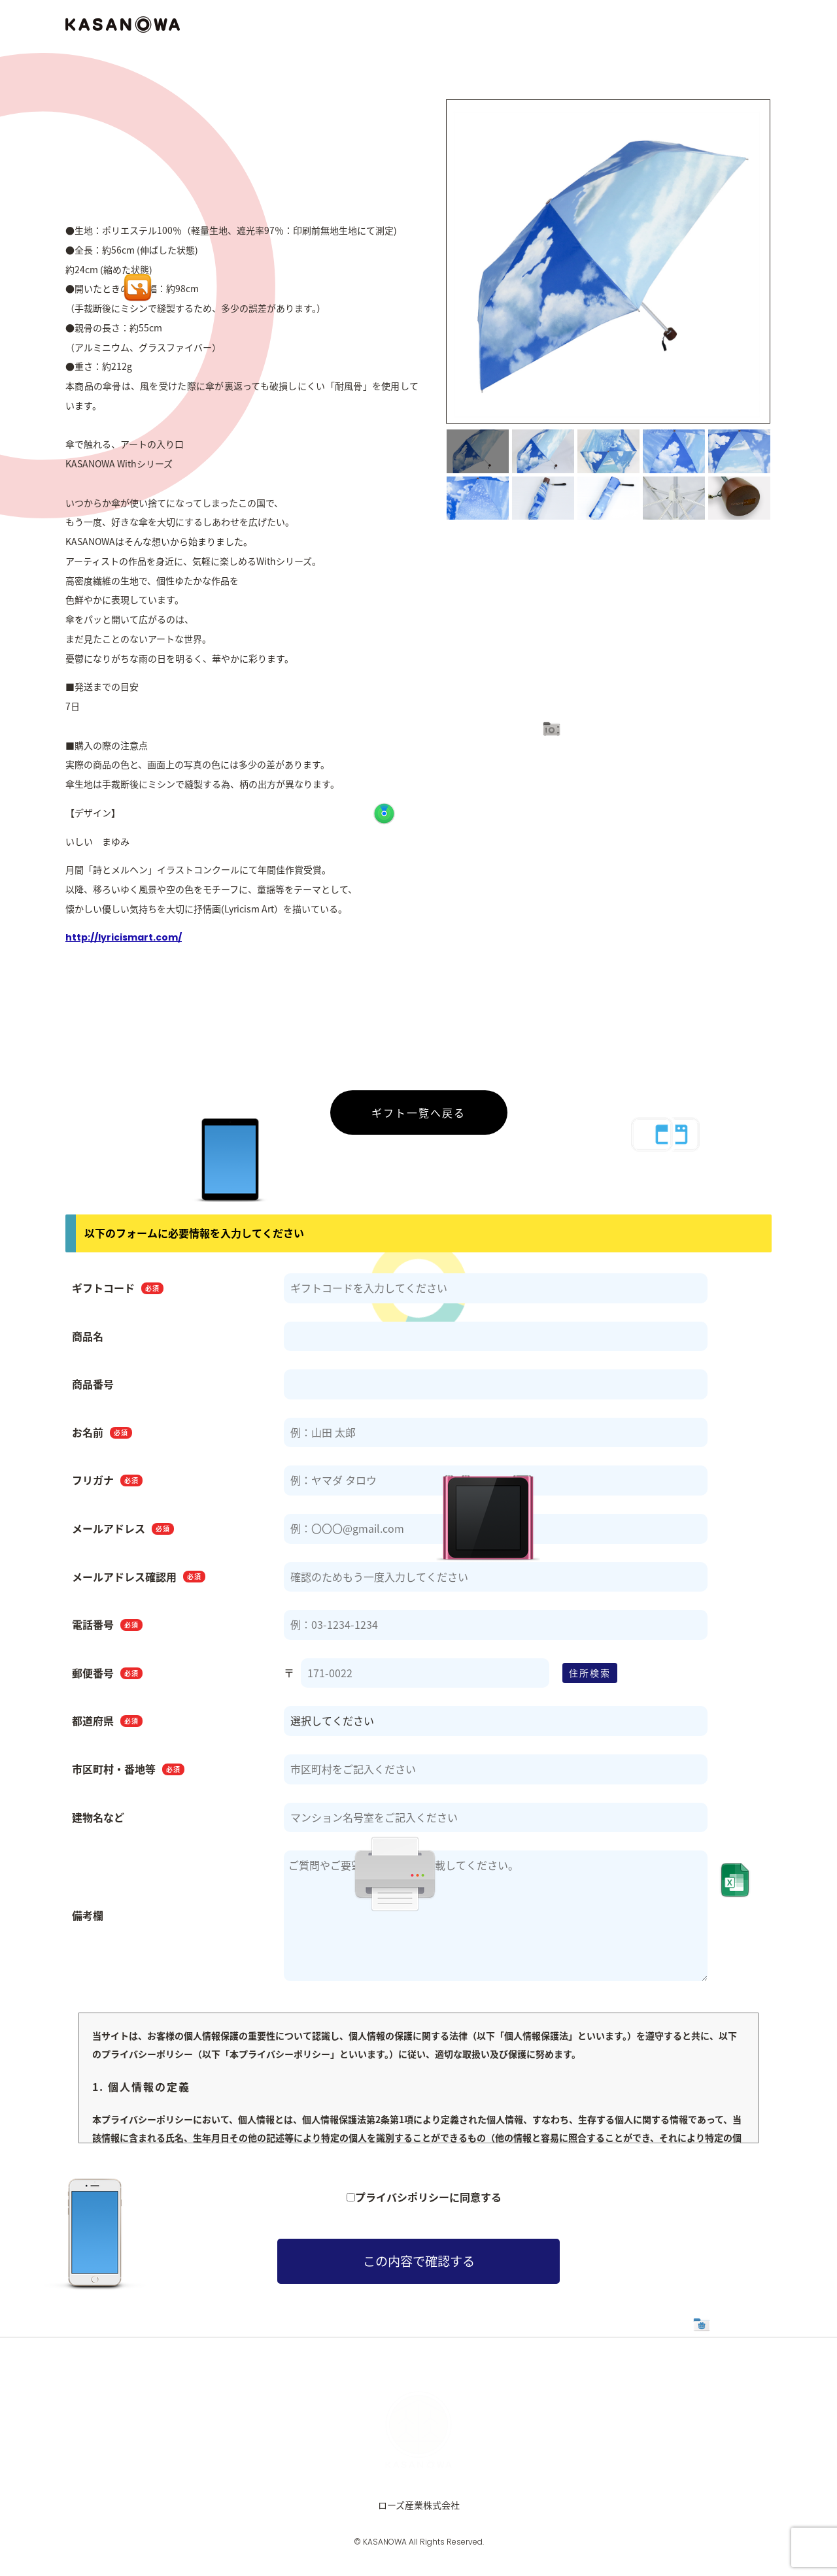 The image size is (837, 2576). What do you see at coordinates (137, 287) in the screenshot?
I see `open Apple Classroom app` at bounding box center [137, 287].